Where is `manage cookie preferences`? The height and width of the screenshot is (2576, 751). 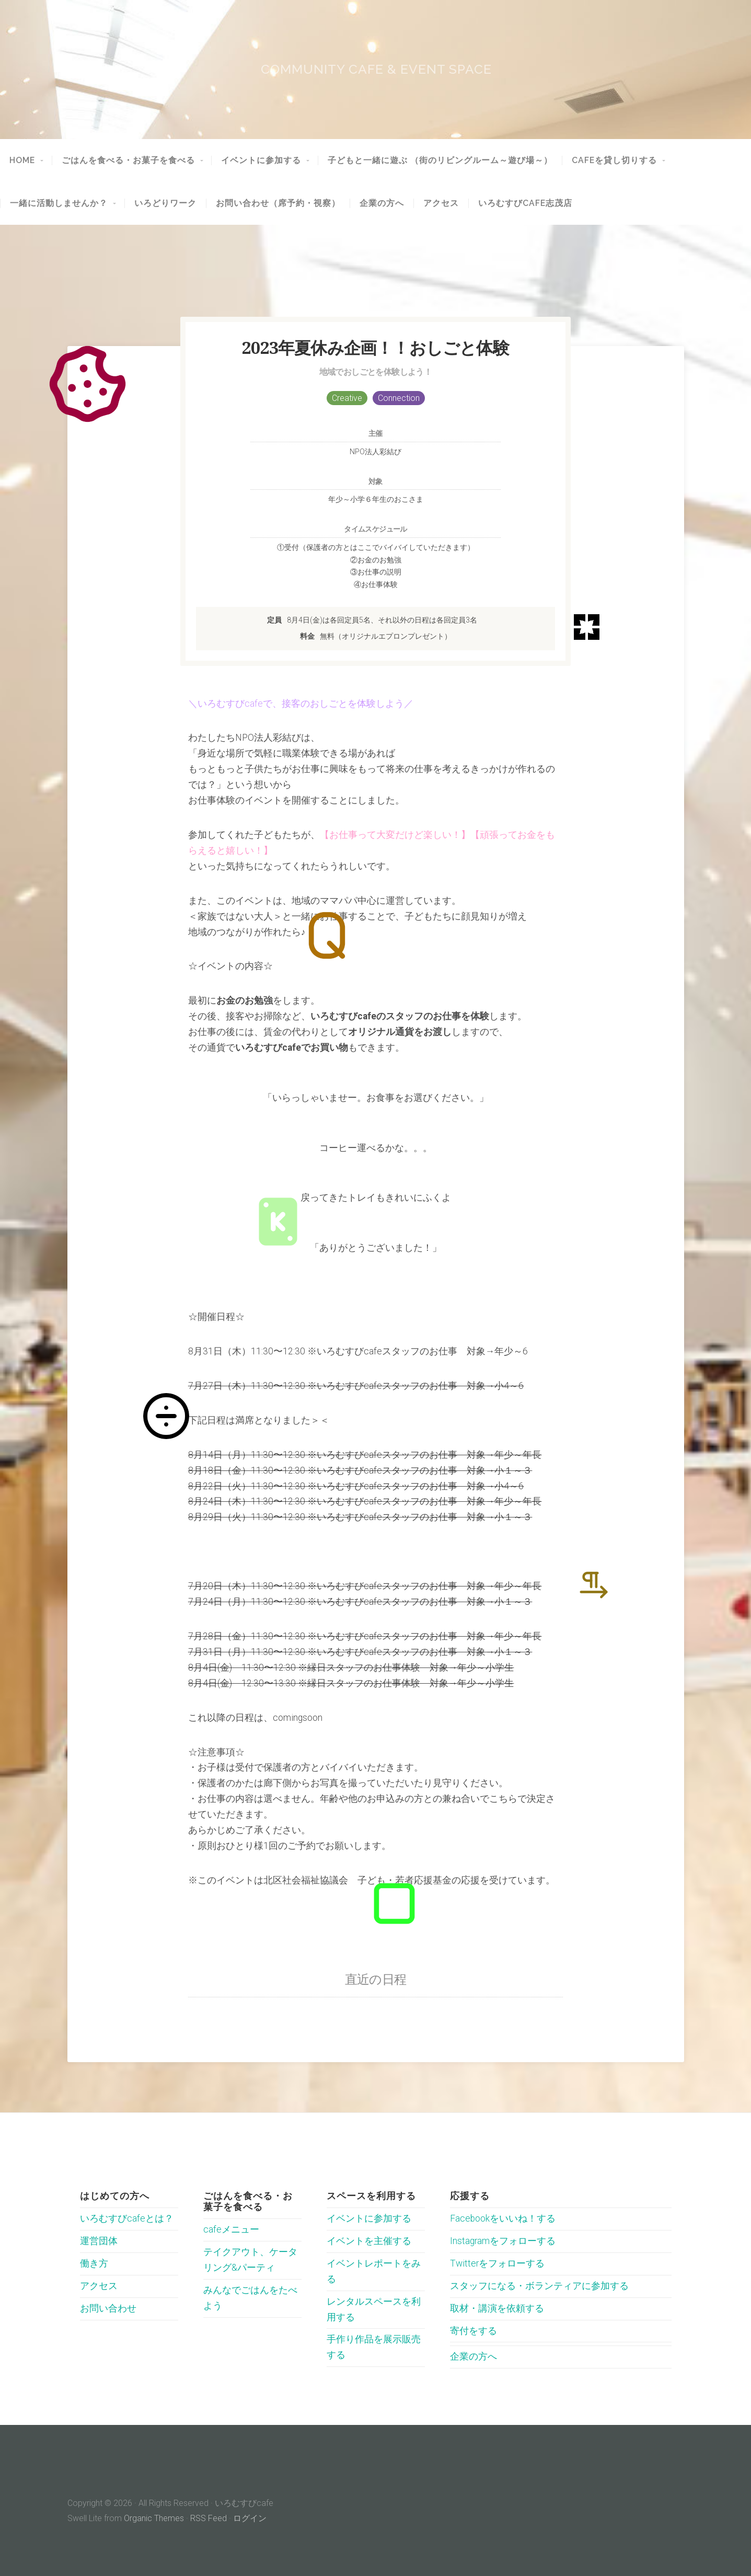 manage cookie preferences is located at coordinates (87, 384).